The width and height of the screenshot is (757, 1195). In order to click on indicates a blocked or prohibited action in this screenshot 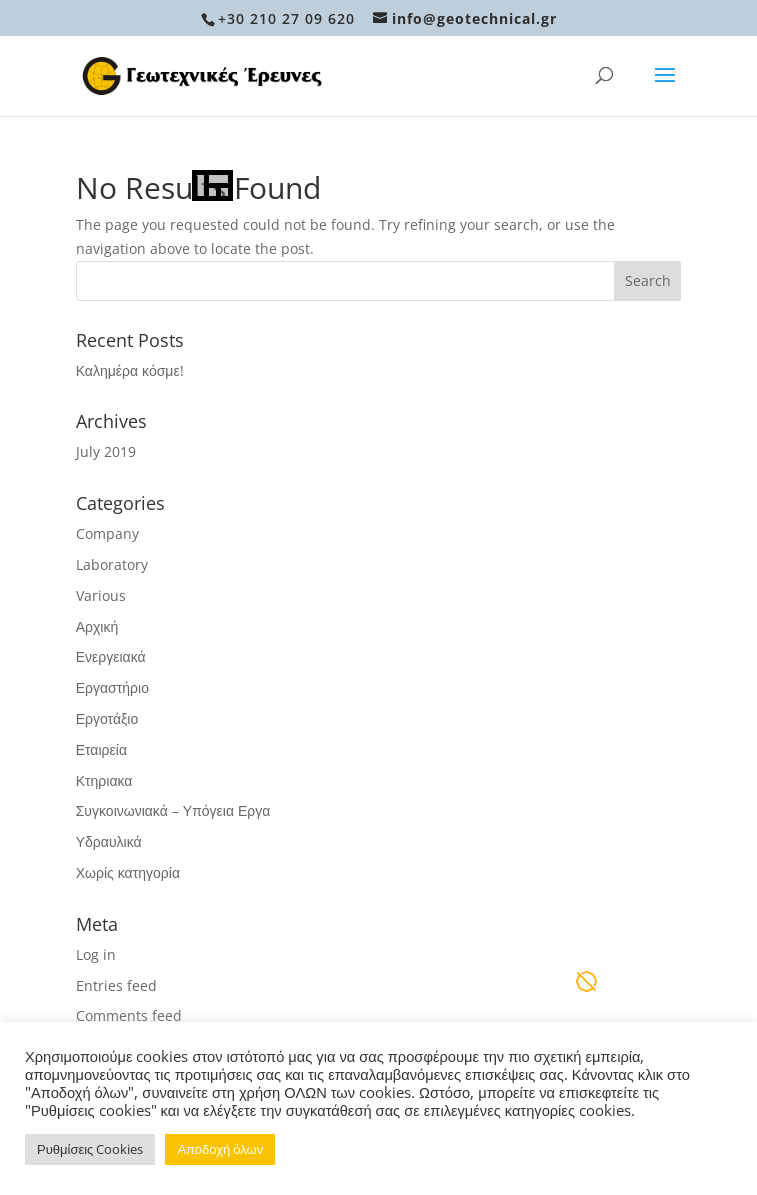, I will do `click(586, 981)`.